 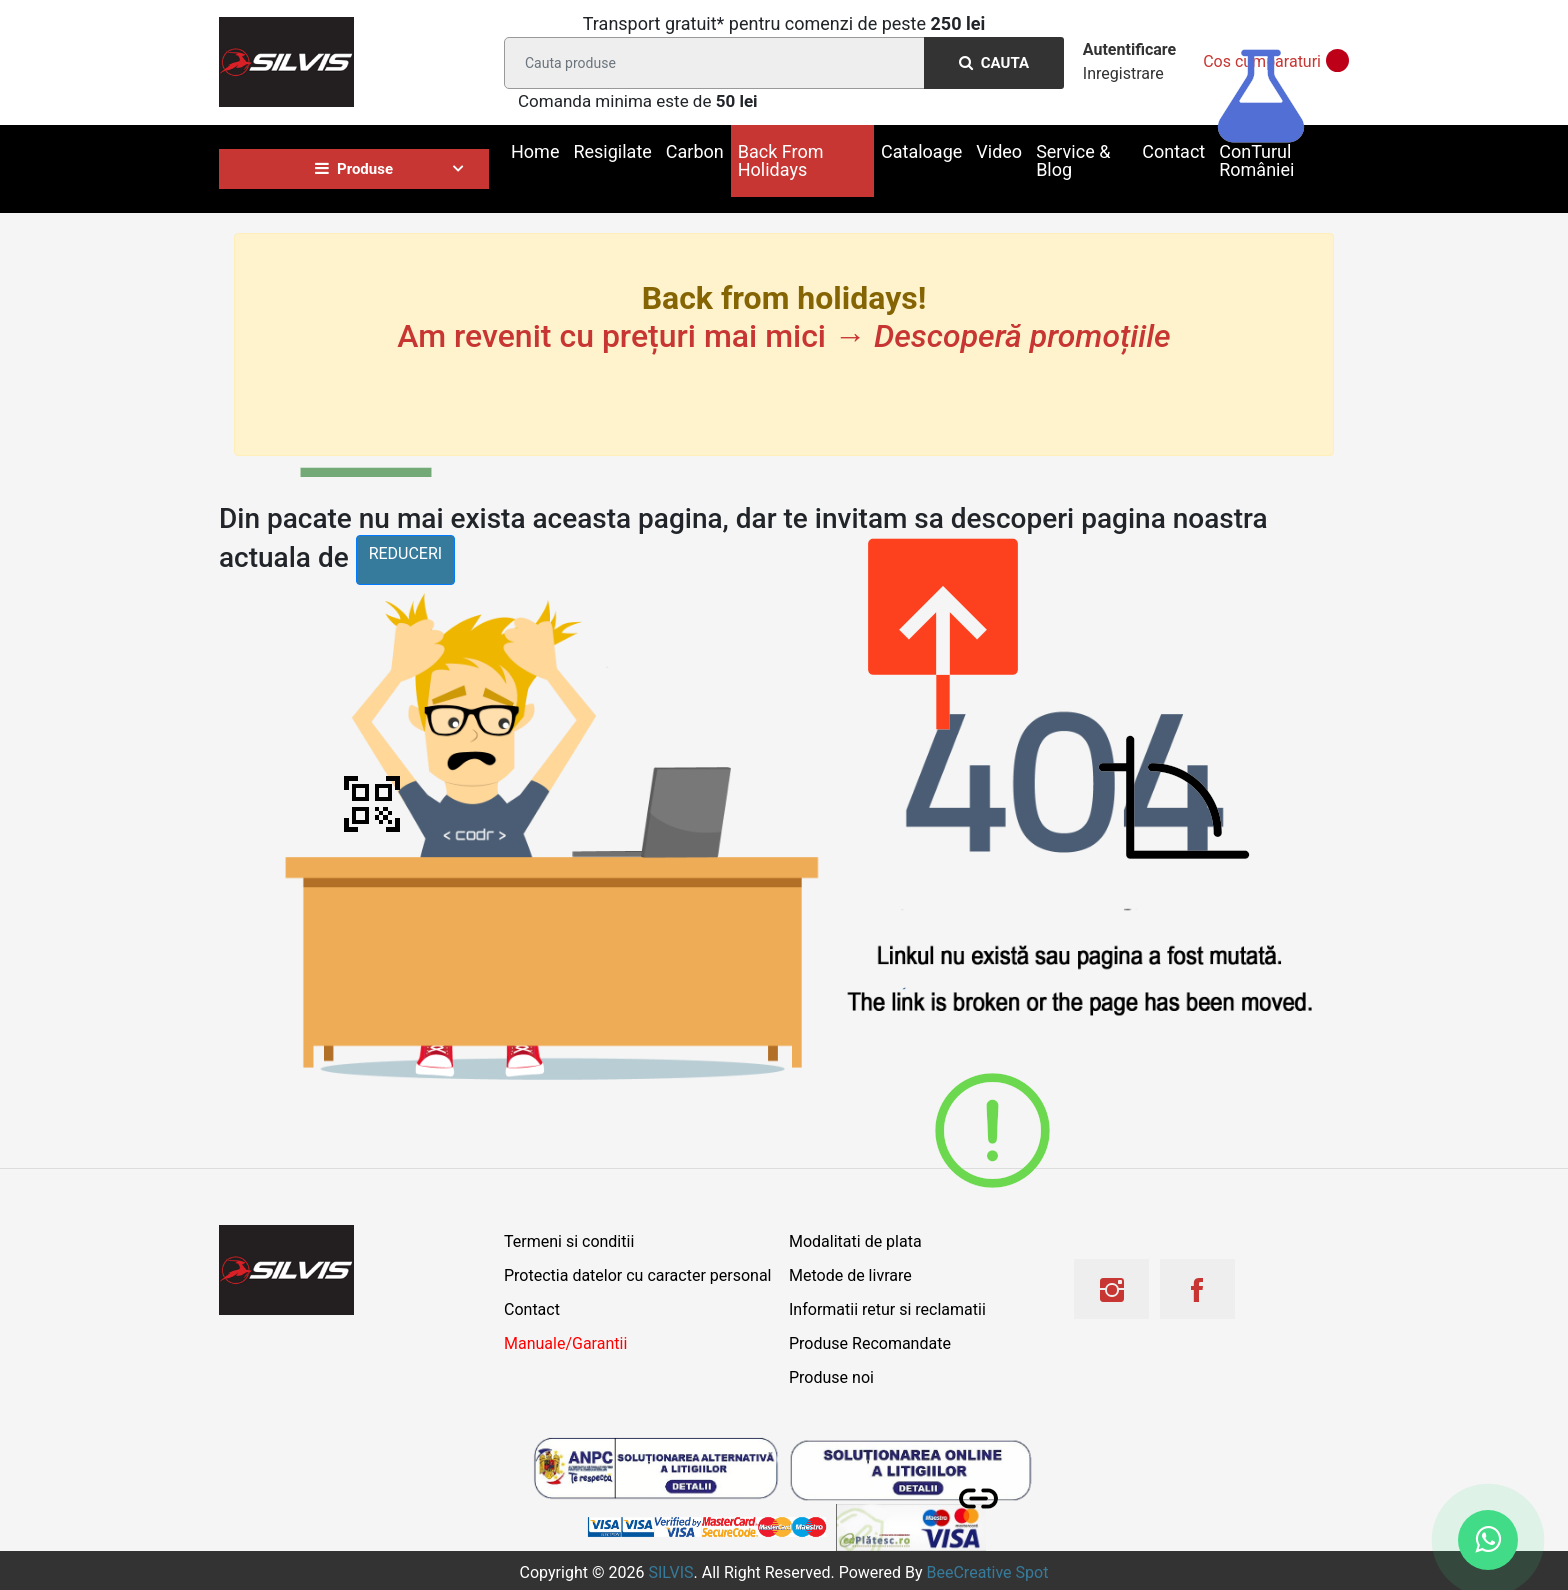 I want to click on scan a QR code, so click(x=372, y=804).